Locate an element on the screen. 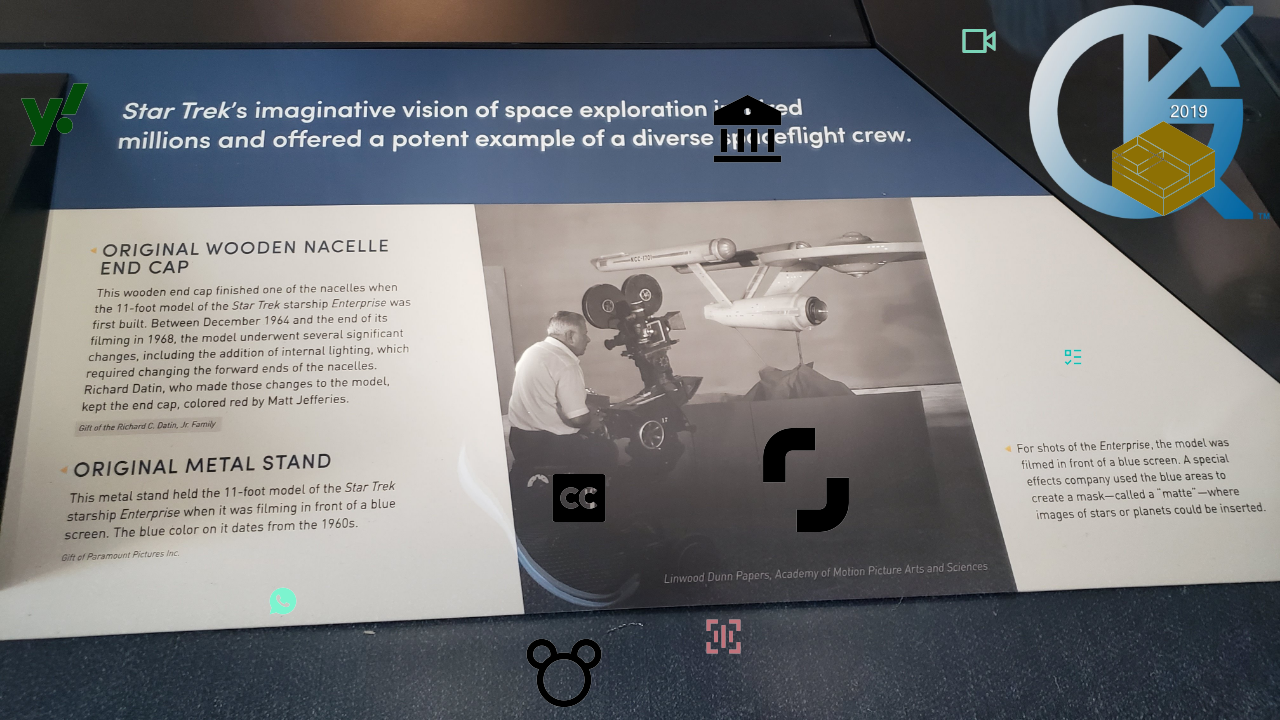 This screenshot has width=1280, height=720. shutterstock logo is located at coordinates (806, 480).